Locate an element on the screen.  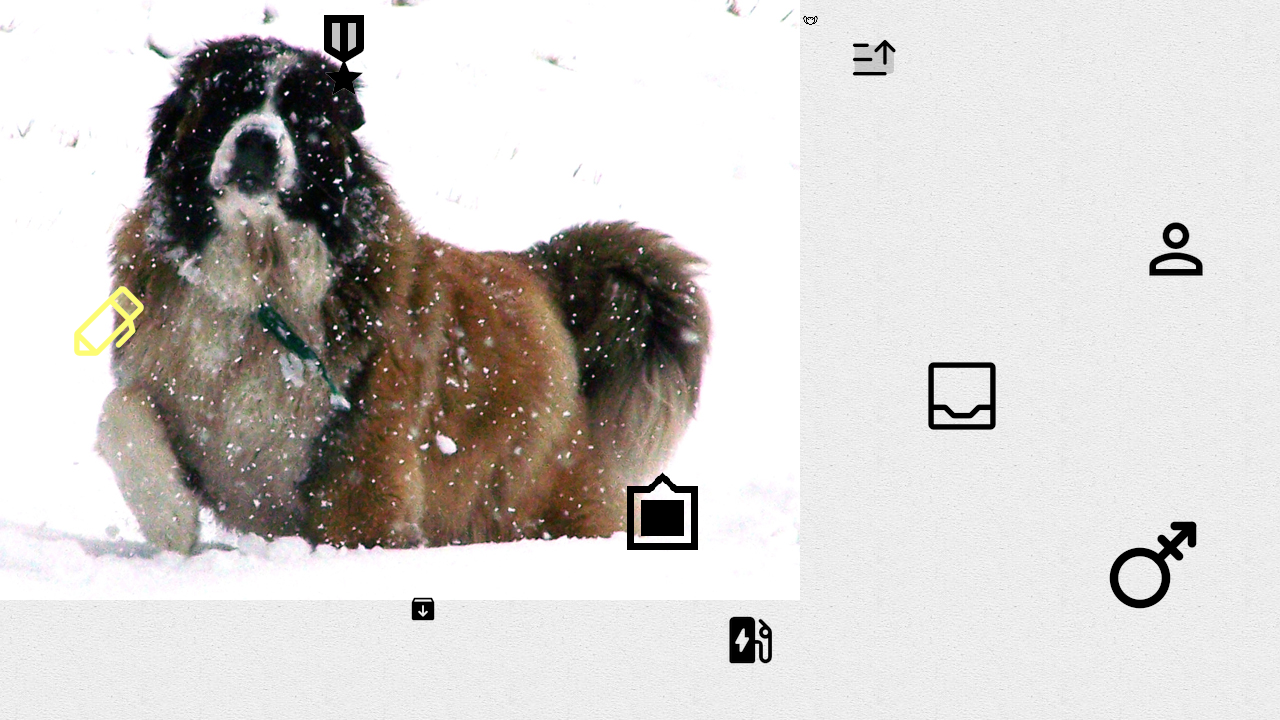
indicates male gender or sex option is located at coordinates (1153, 565).